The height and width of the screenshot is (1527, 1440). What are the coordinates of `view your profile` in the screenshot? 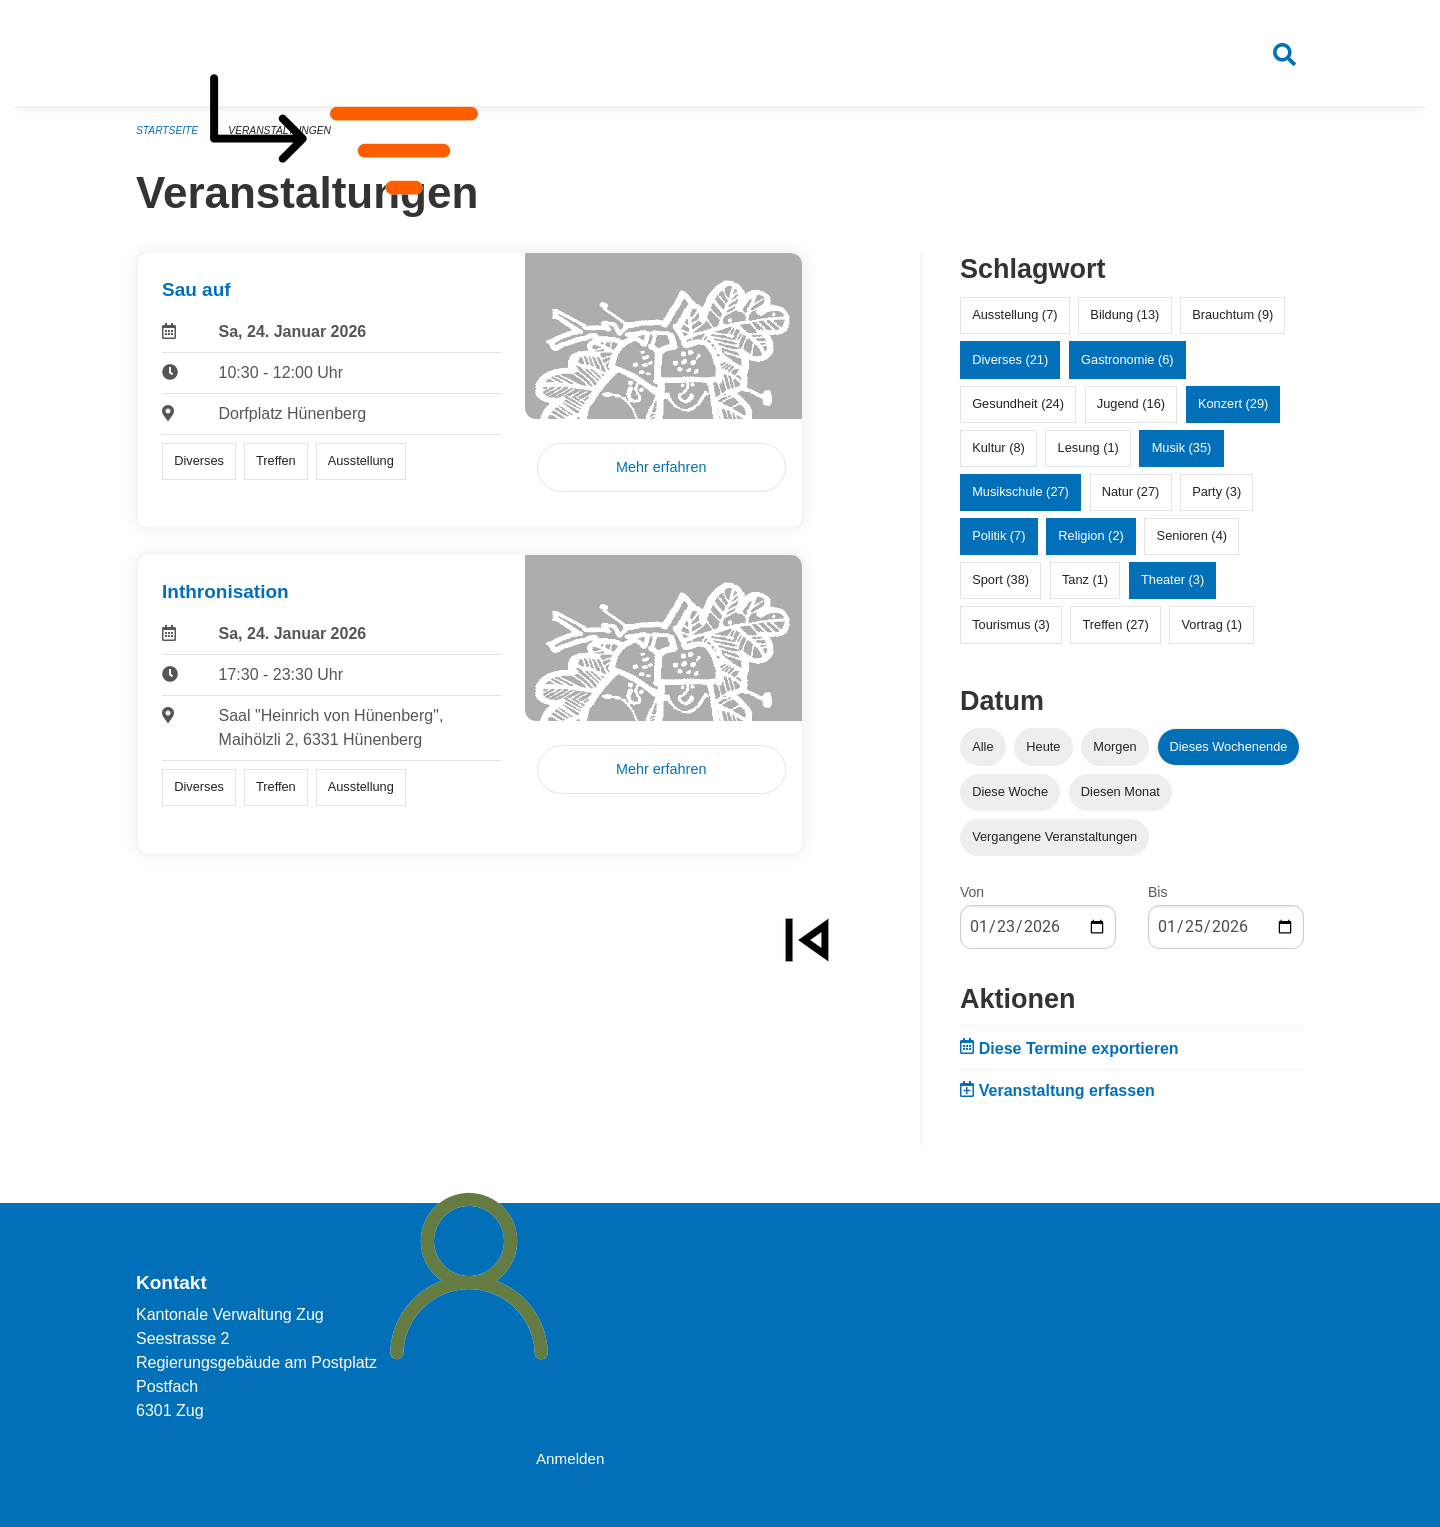 It's located at (469, 1276).